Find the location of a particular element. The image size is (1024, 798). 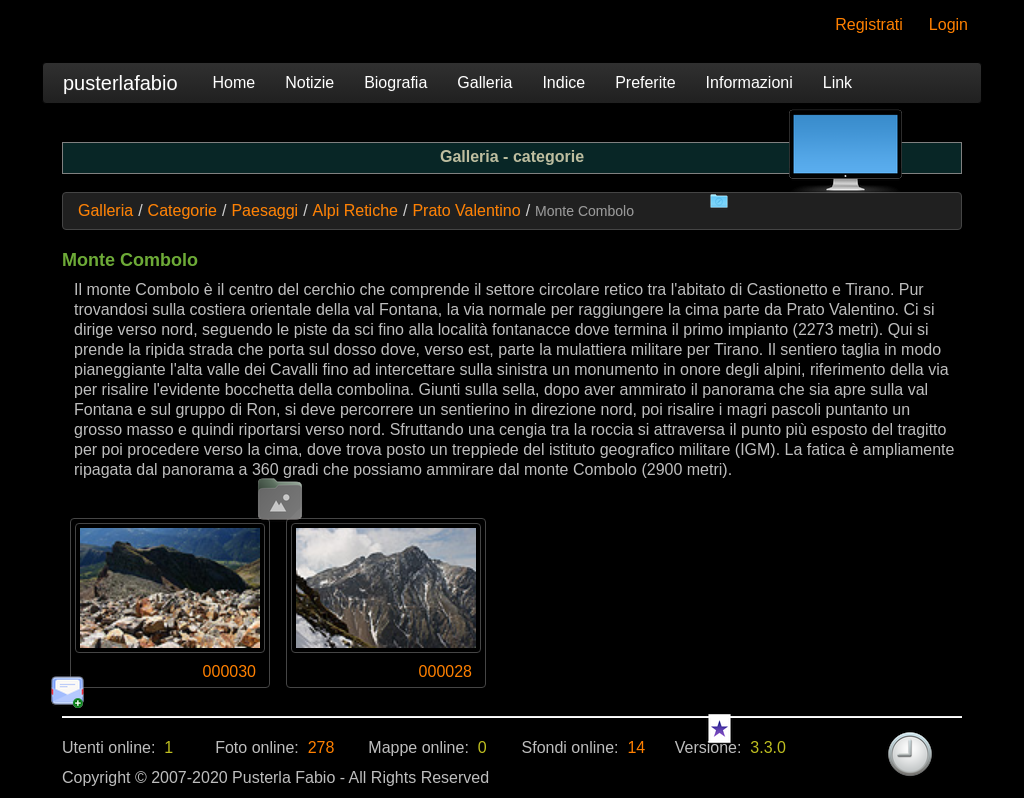

access your local web server files is located at coordinates (719, 201).